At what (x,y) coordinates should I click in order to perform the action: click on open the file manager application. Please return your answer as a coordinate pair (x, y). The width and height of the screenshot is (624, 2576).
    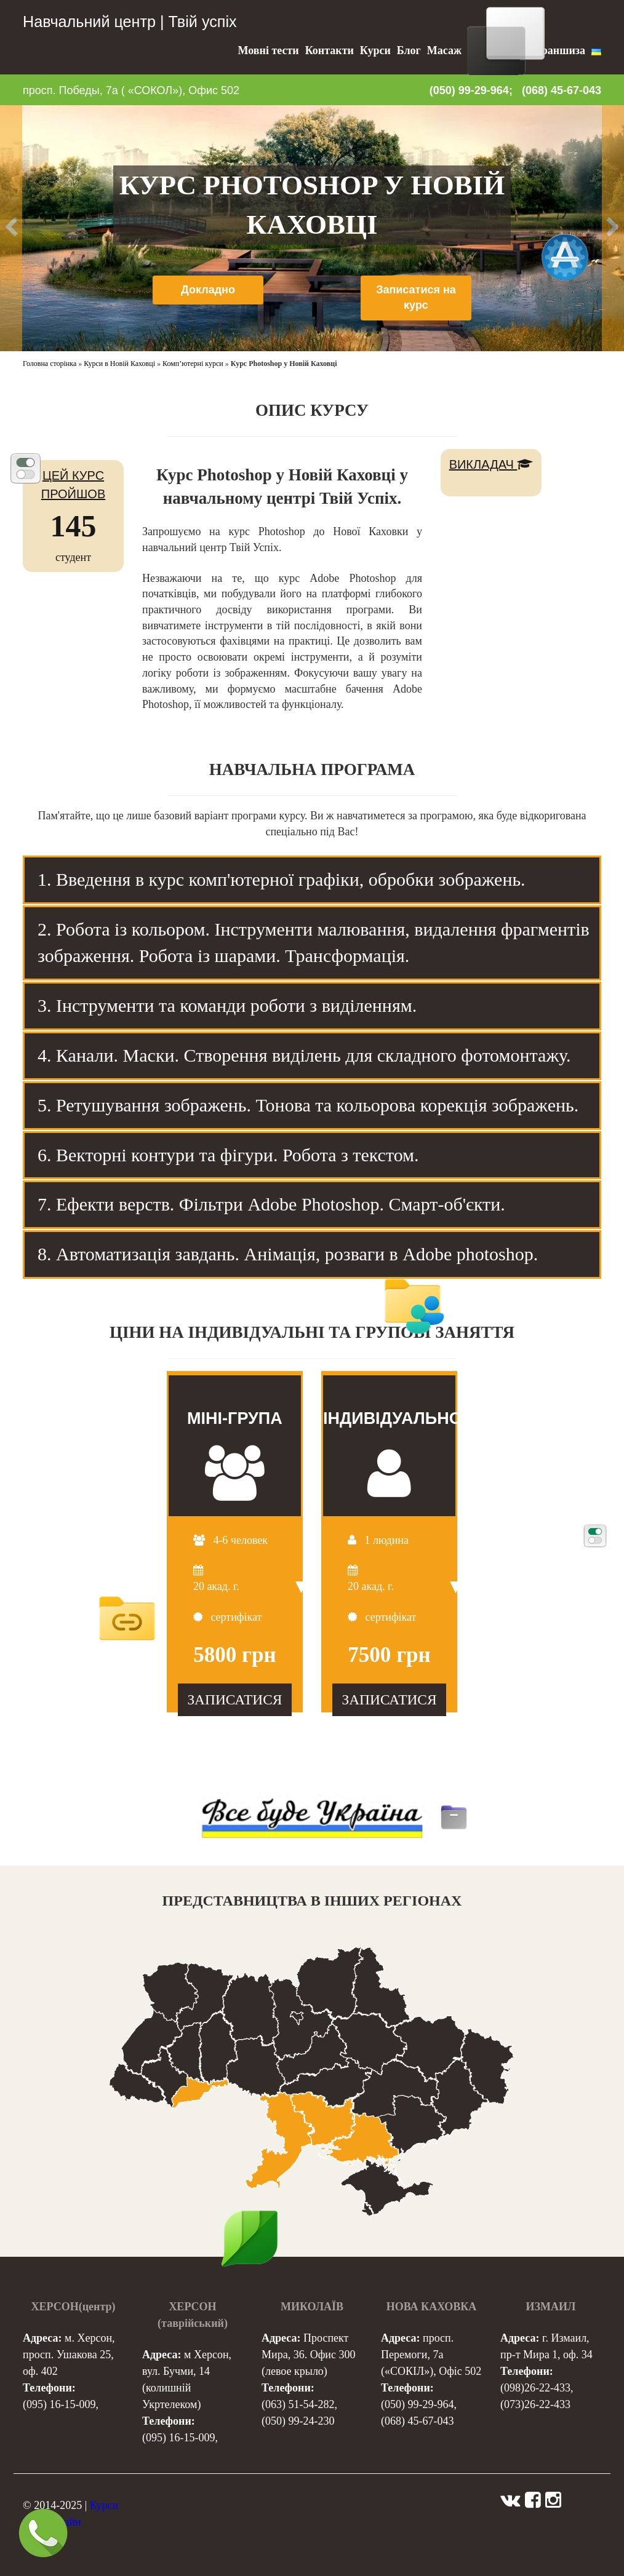
    Looking at the image, I should click on (454, 1817).